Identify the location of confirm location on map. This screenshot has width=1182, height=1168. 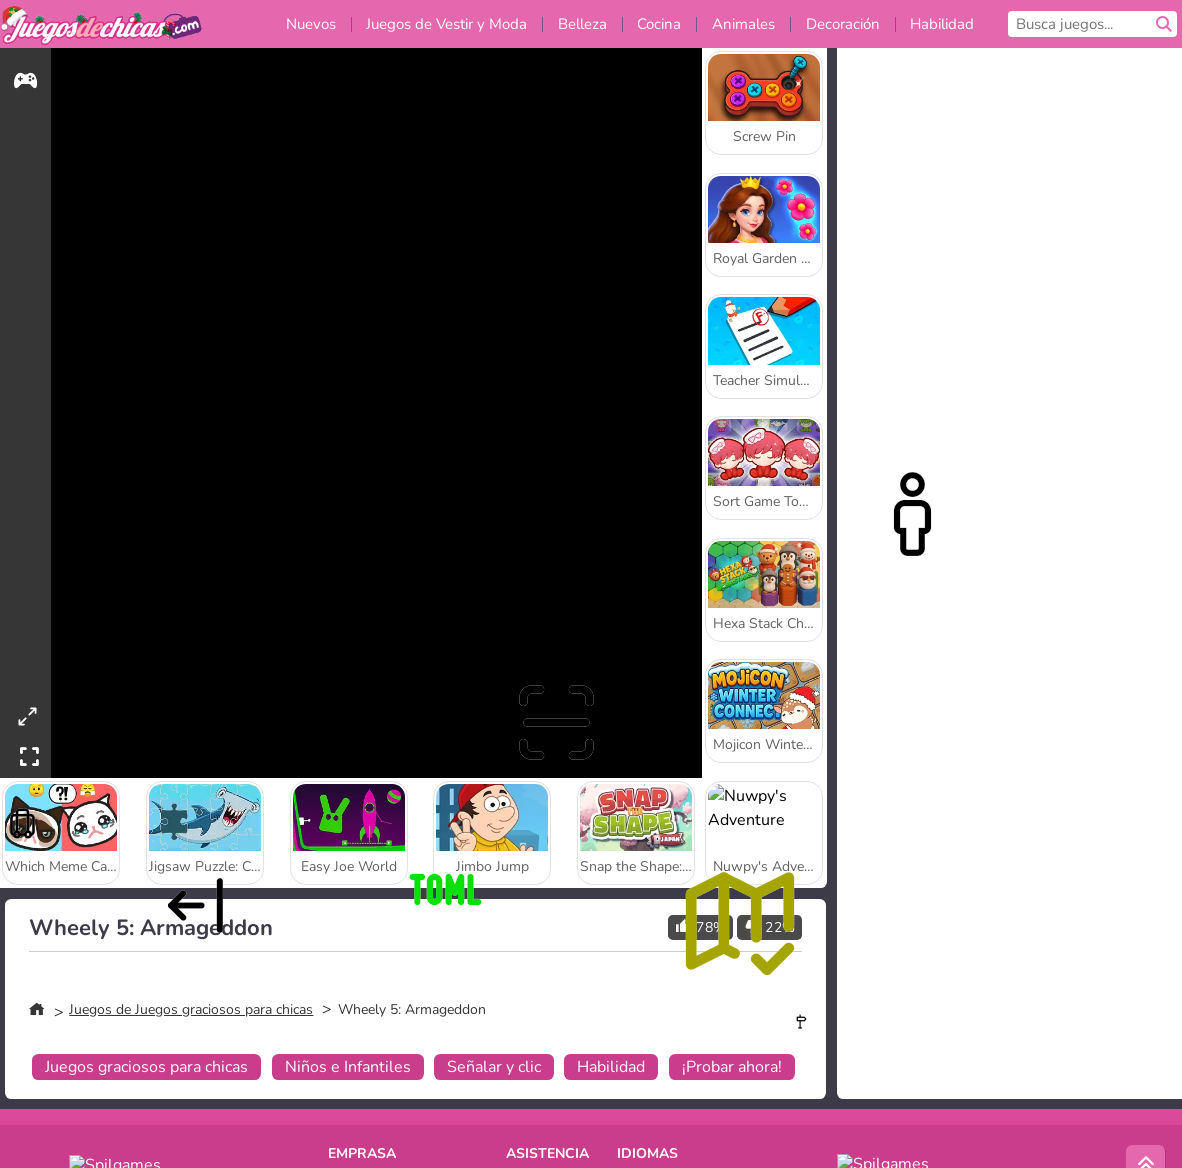
(740, 921).